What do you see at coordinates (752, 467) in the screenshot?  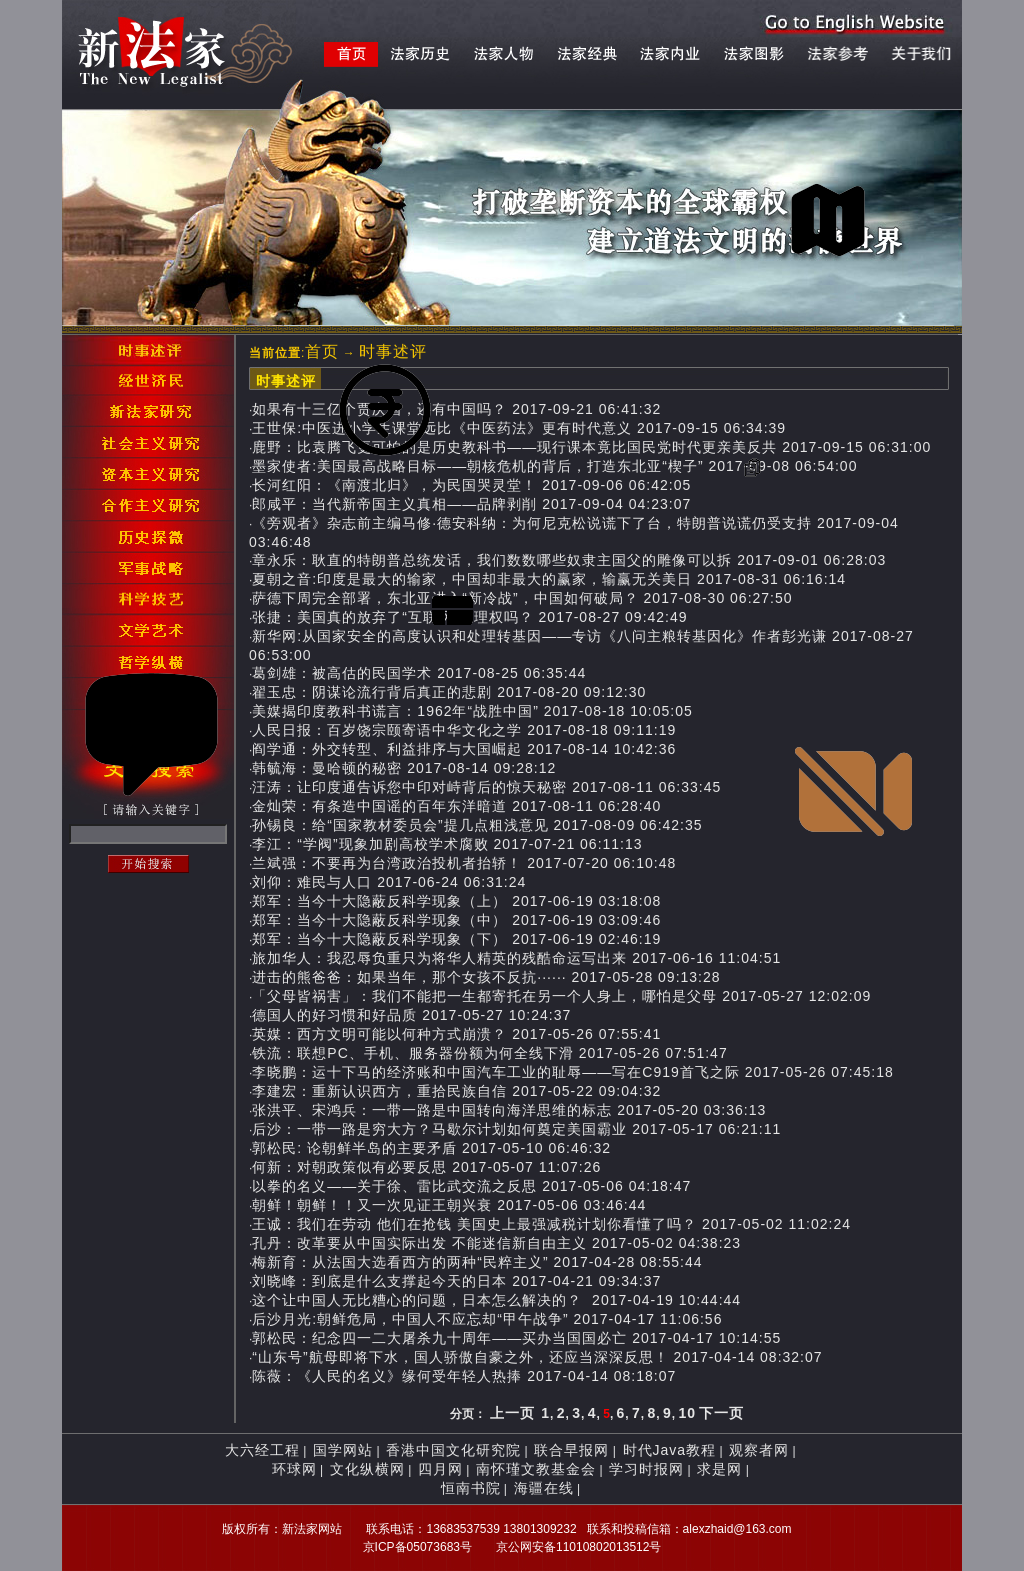 I see `view clipboard with document list` at bounding box center [752, 467].